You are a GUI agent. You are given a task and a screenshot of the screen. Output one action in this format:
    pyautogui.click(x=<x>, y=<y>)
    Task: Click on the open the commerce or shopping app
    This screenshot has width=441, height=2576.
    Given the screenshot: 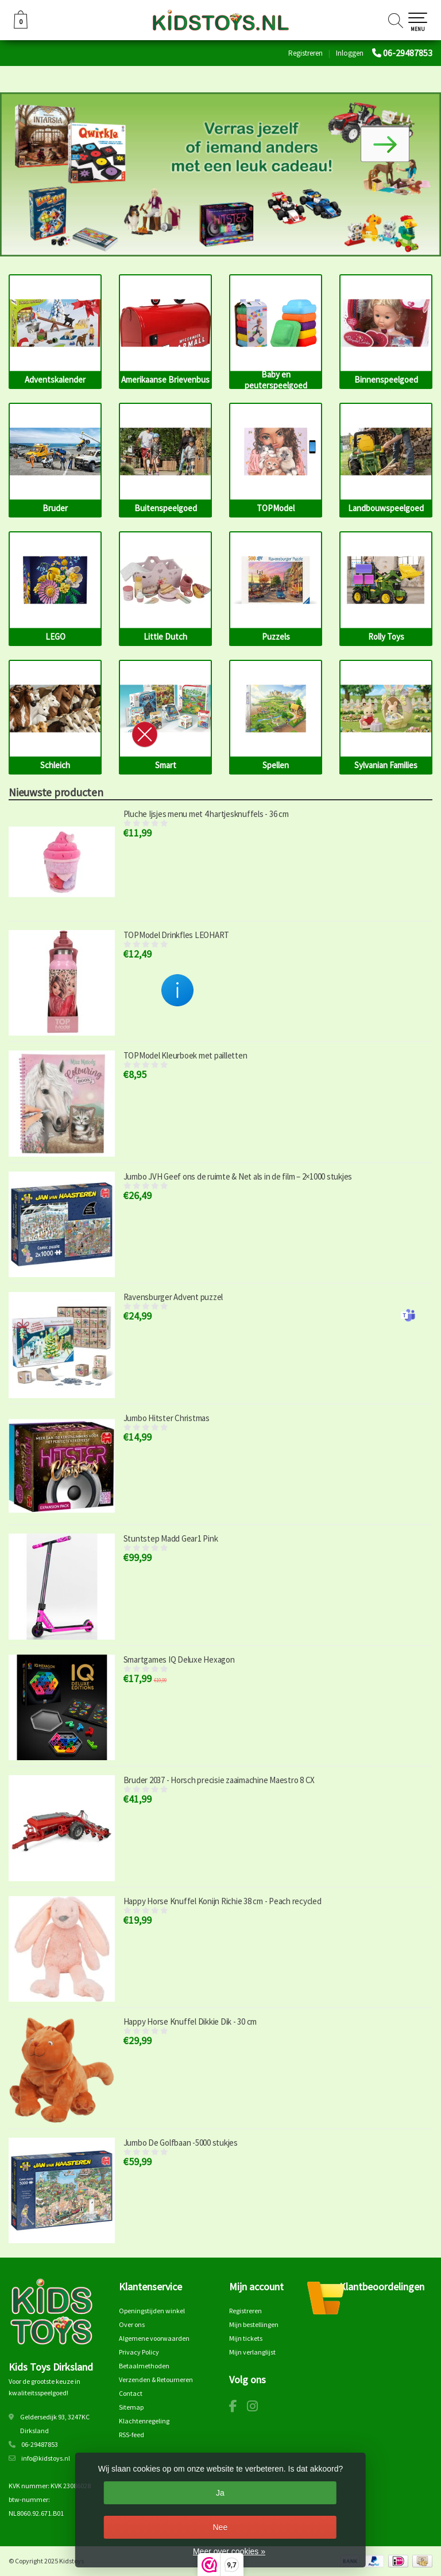 What is the action you would take?
    pyautogui.click(x=326, y=2298)
    